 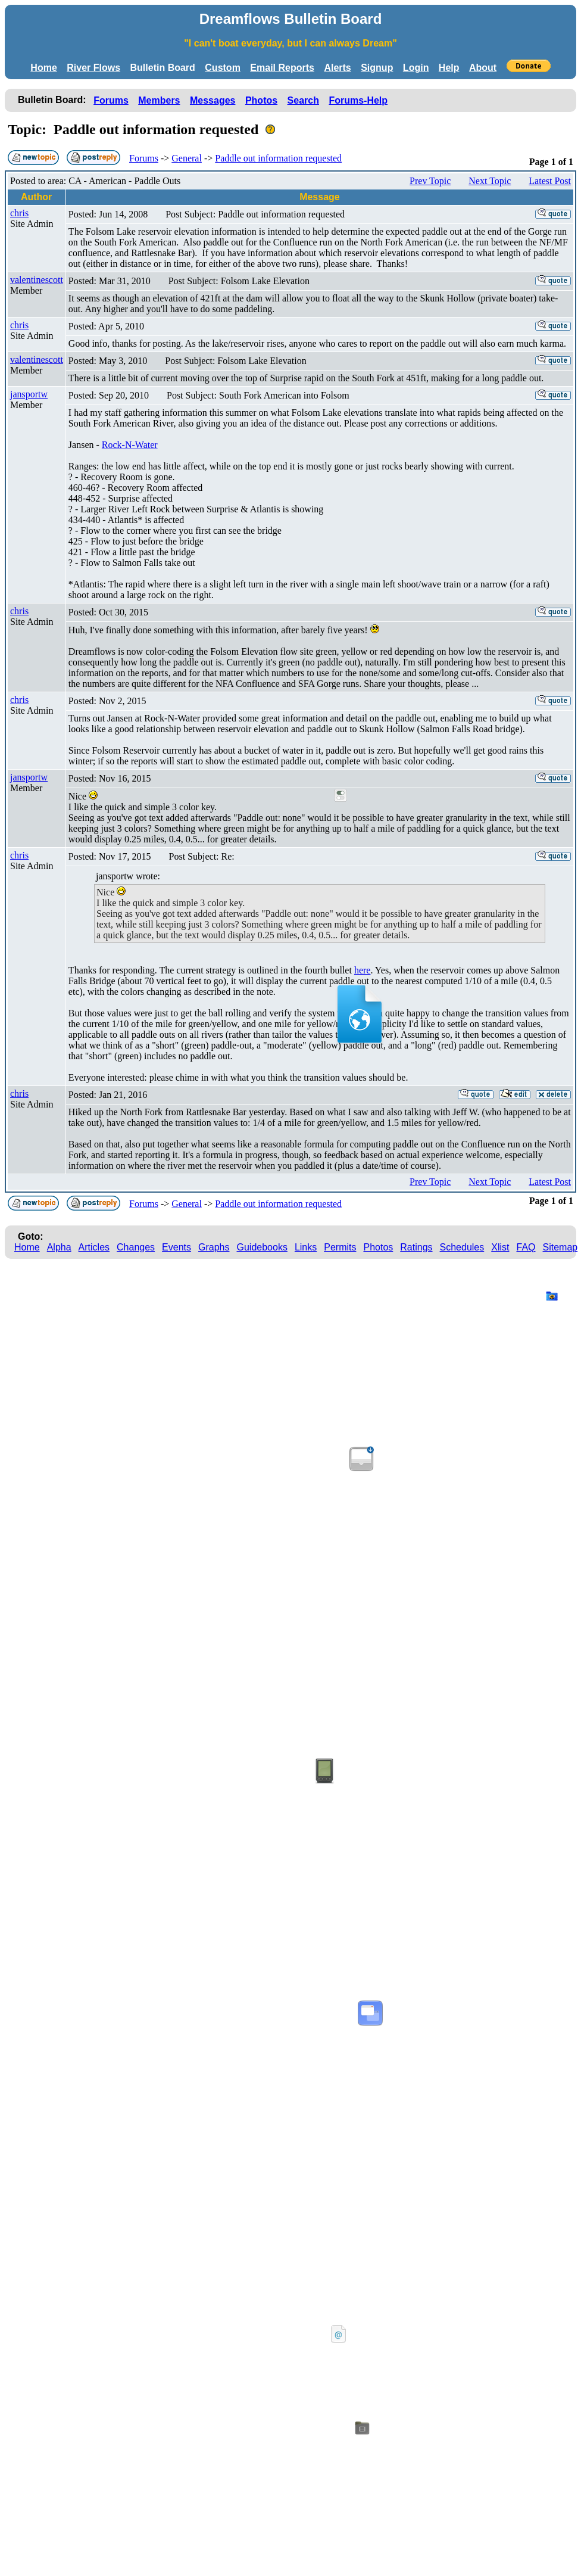 I want to click on an email message file, so click(x=338, y=2334).